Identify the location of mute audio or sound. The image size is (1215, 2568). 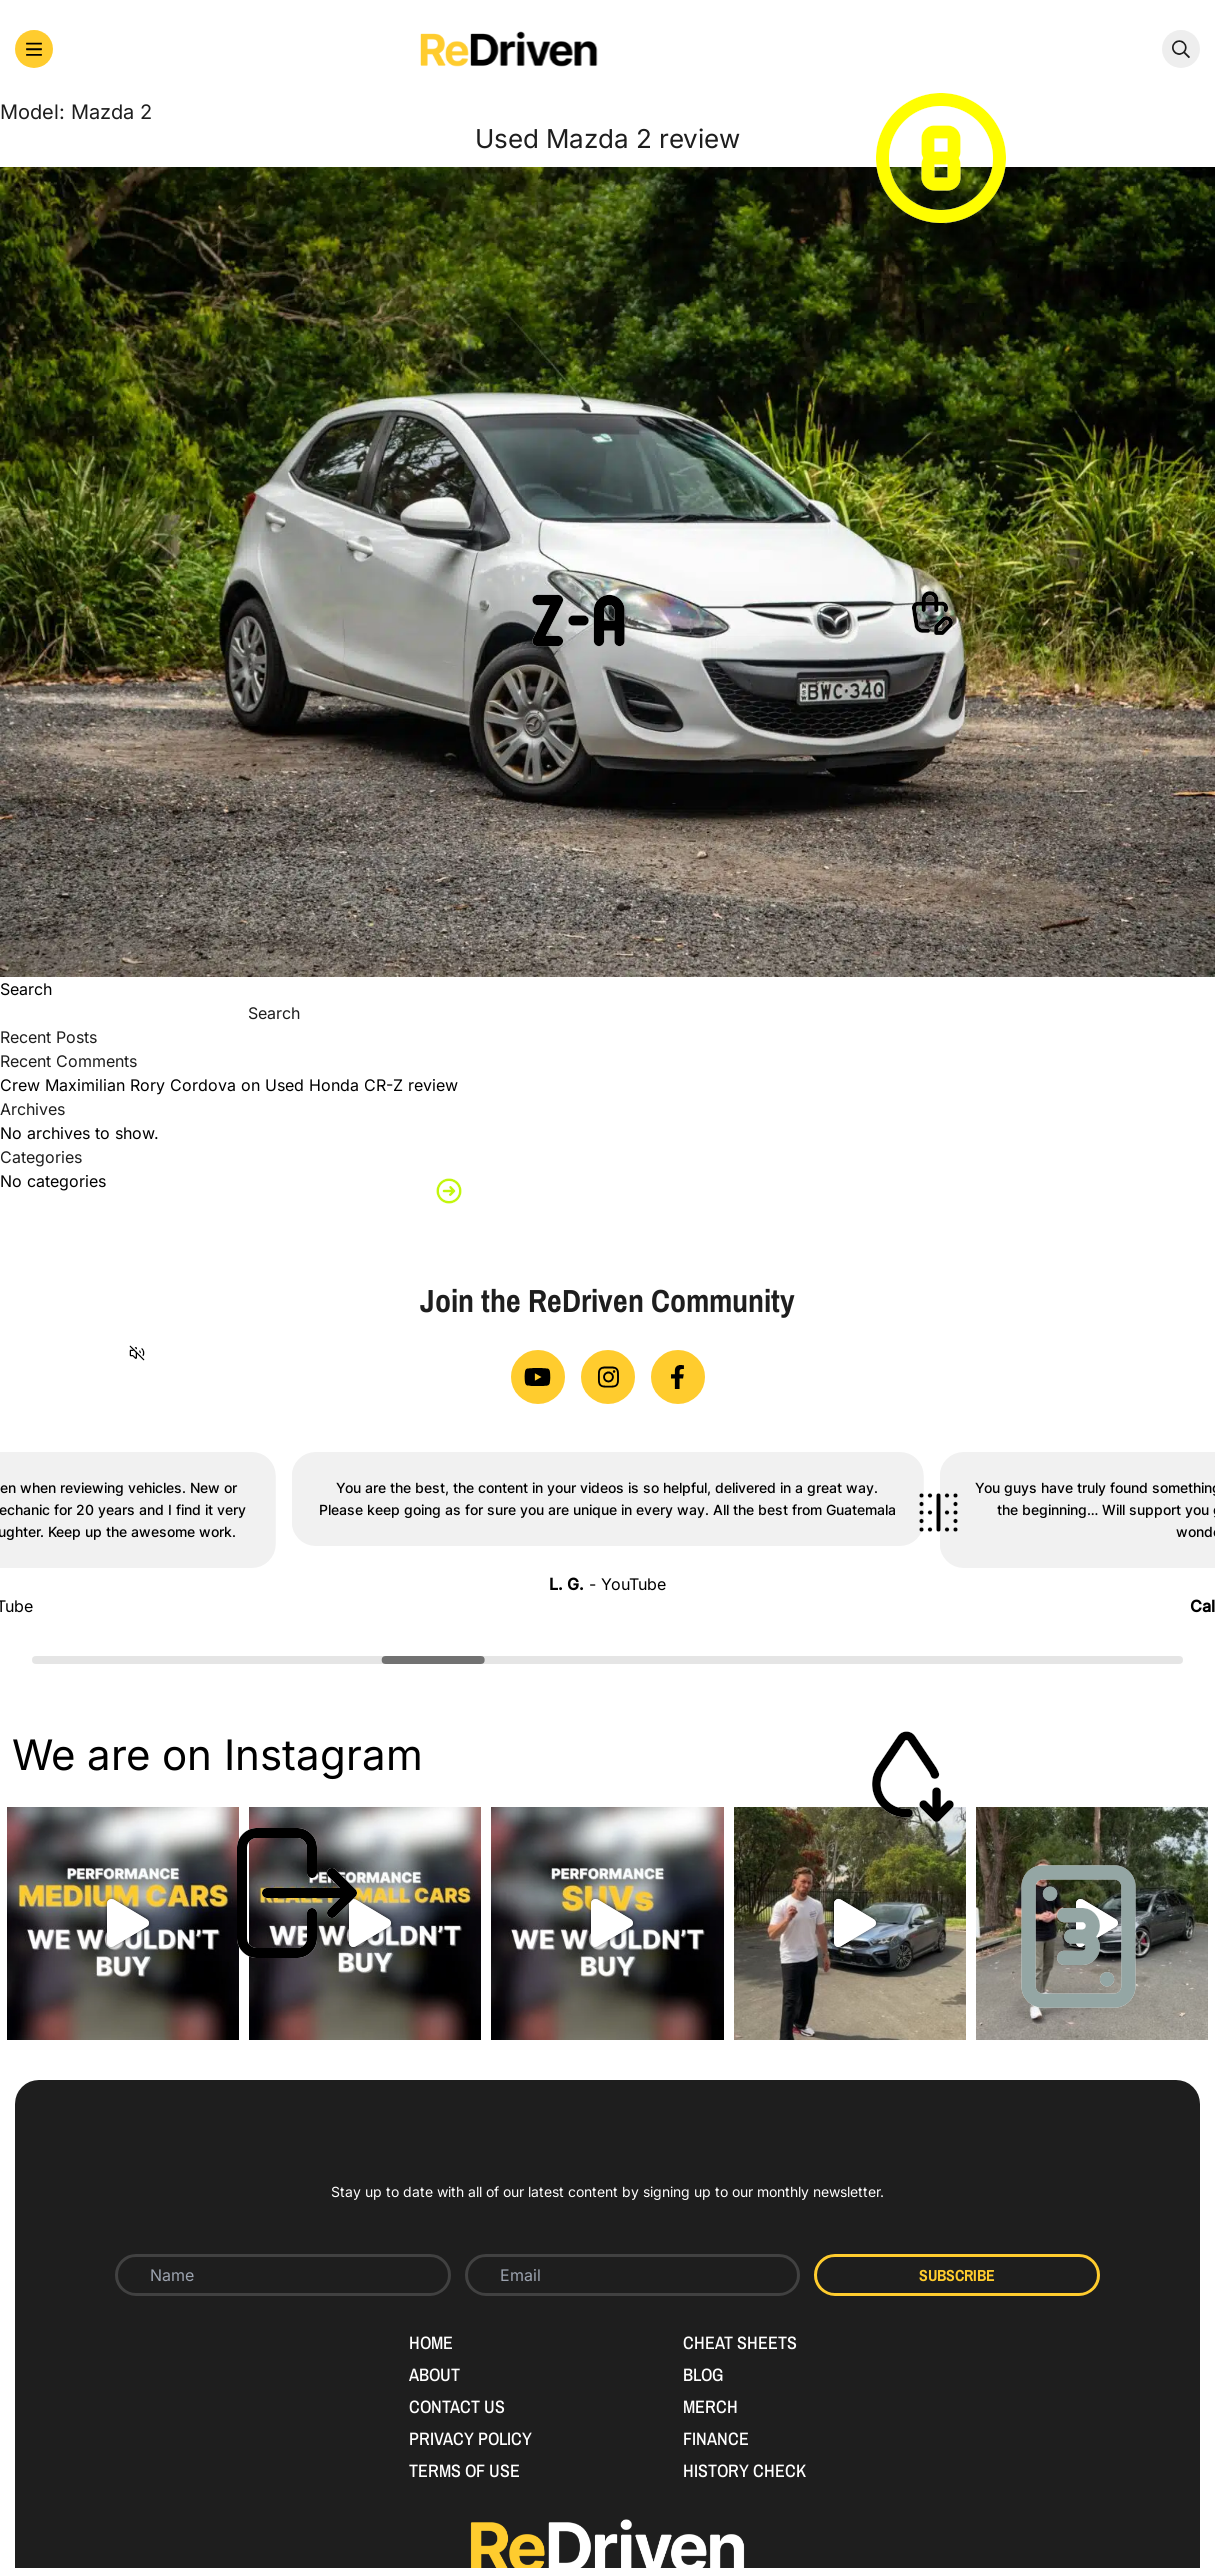
(137, 1353).